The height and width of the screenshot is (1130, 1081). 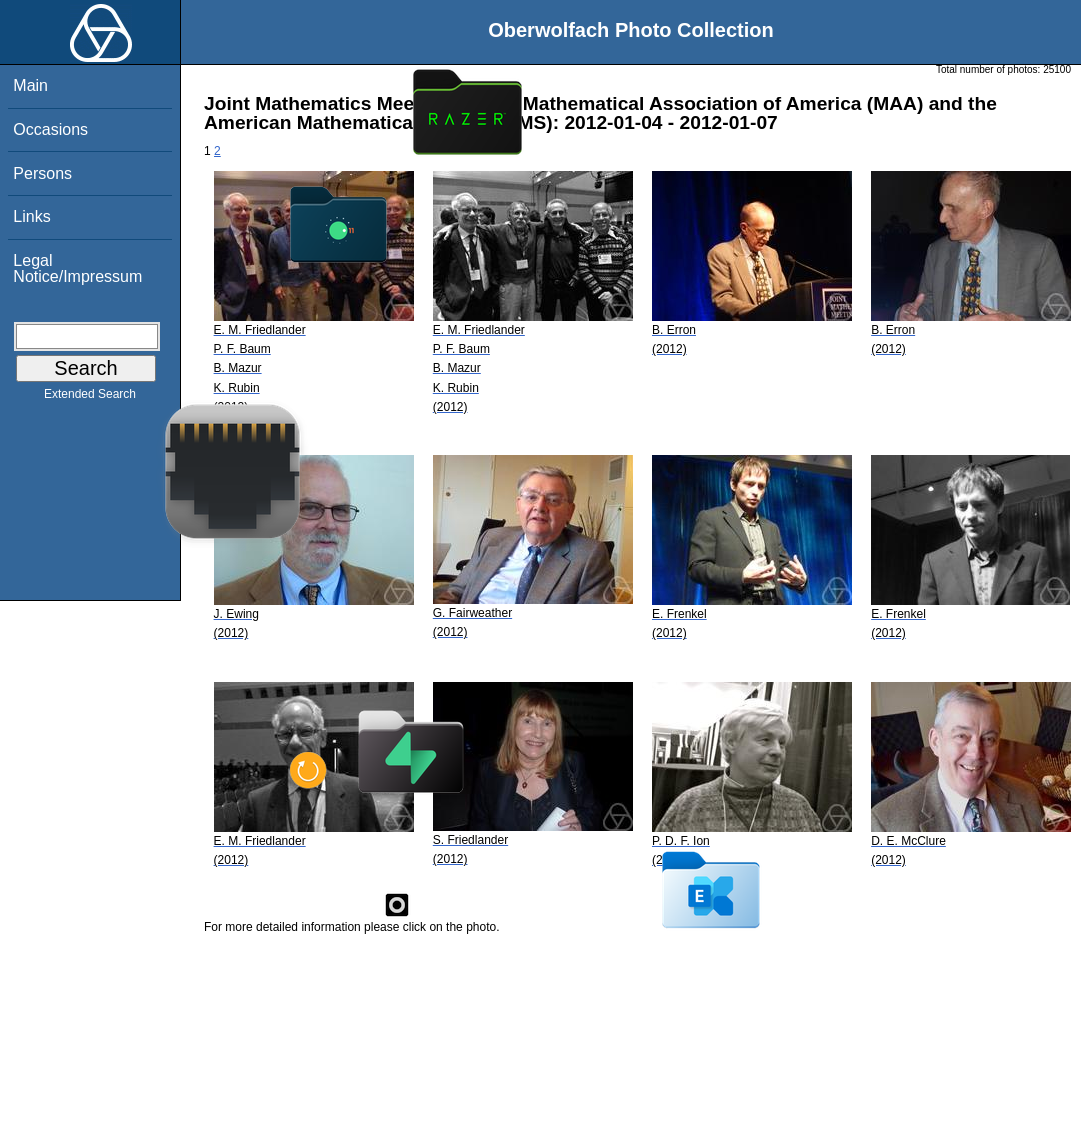 I want to click on ethernet port connection settings, so click(x=232, y=471).